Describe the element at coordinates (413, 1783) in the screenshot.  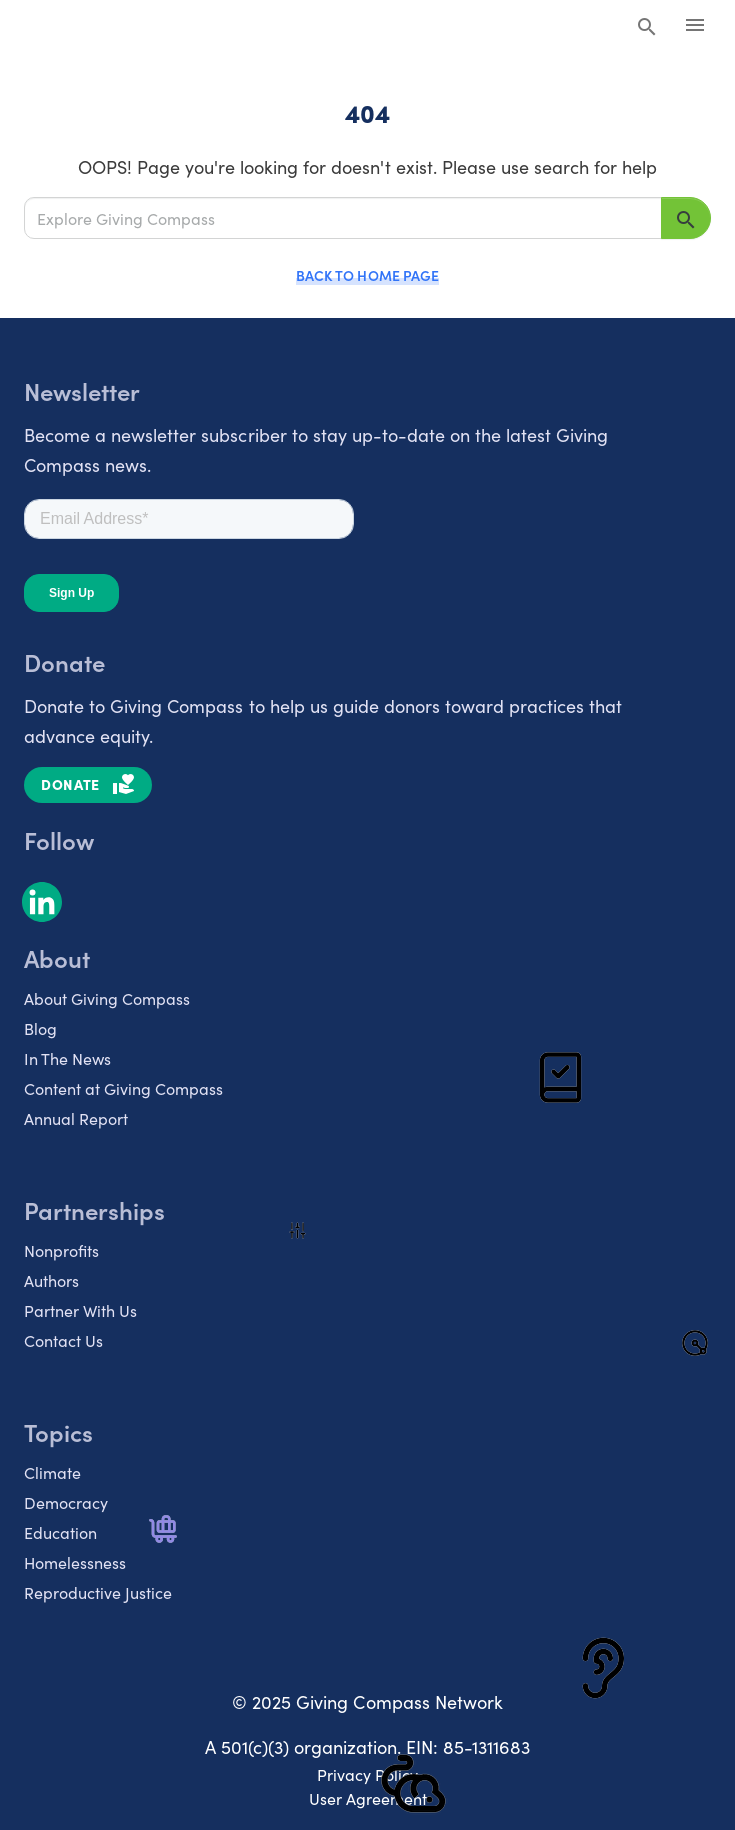
I see `request pest control services for rodents` at that location.